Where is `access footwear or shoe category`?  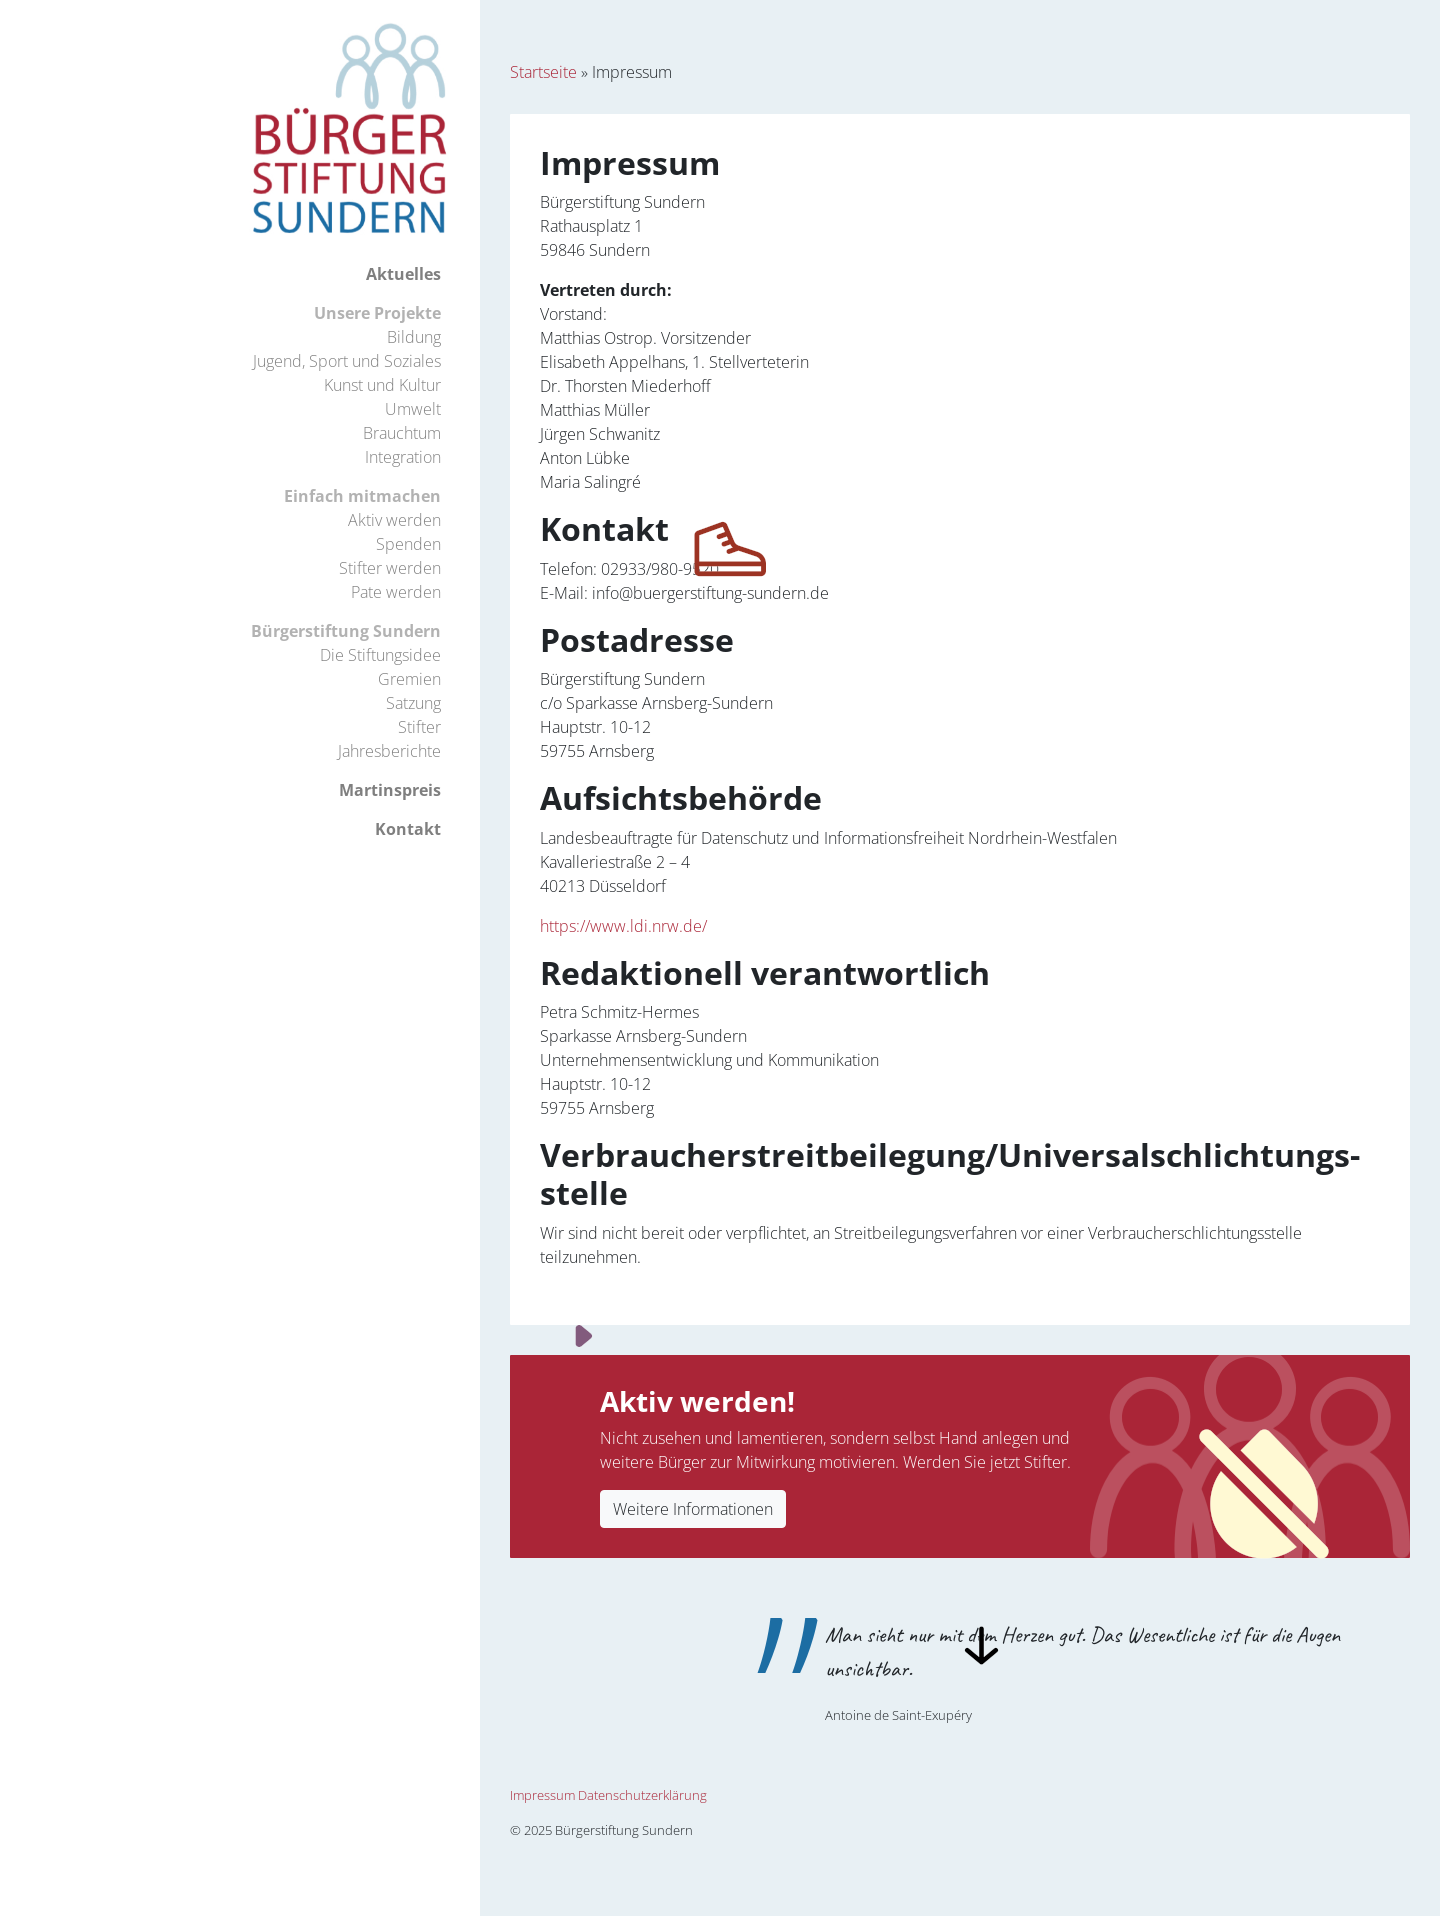
access footwear or shoe category is located at coordinates (726, 551).